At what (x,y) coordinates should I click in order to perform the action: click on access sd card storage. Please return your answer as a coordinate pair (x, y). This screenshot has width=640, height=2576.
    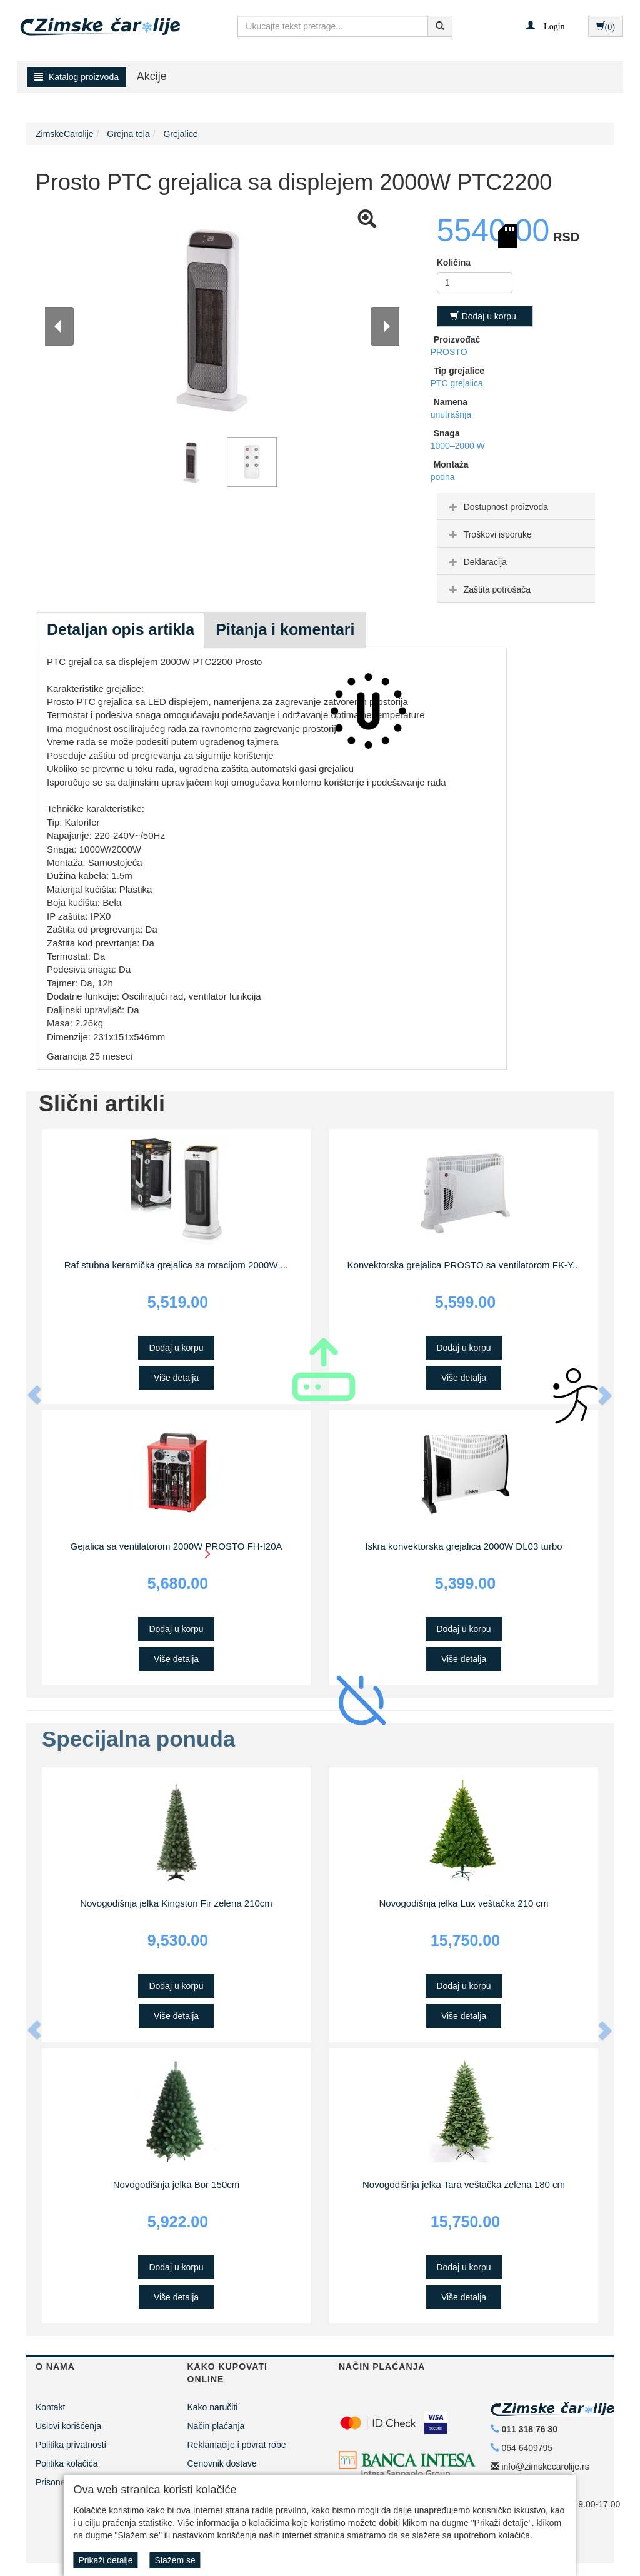
    Looking at the image, I should click on (508, 236).